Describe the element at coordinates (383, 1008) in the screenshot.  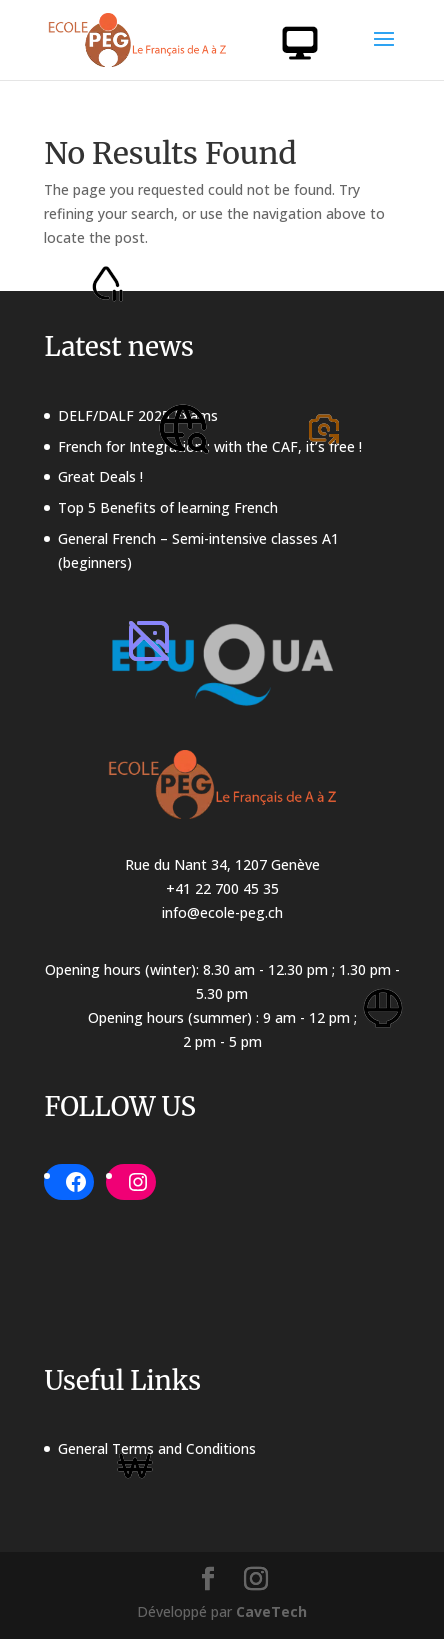
I see `browse asian cuisine or rice dishes` at that location.